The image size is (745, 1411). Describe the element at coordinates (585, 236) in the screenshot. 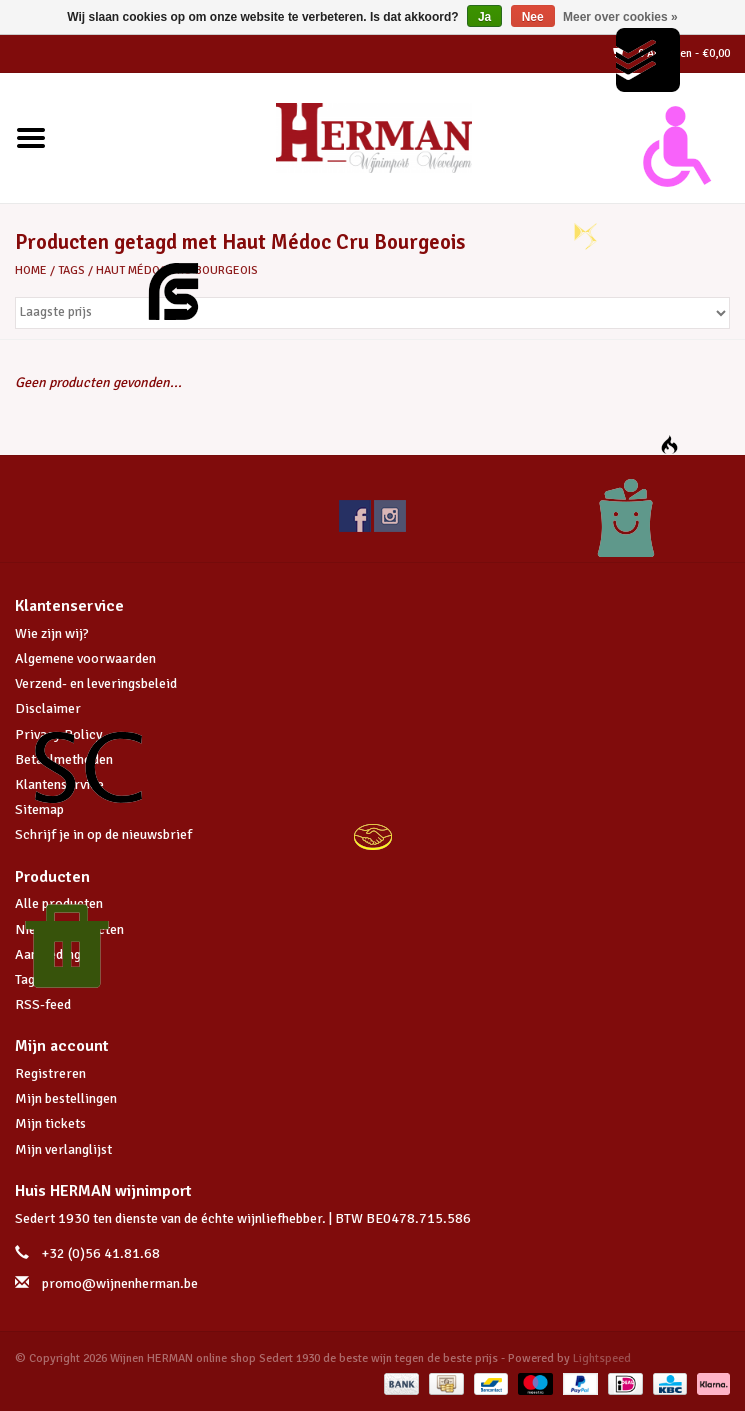

I see `DS Automobiles brand logo` at that location.